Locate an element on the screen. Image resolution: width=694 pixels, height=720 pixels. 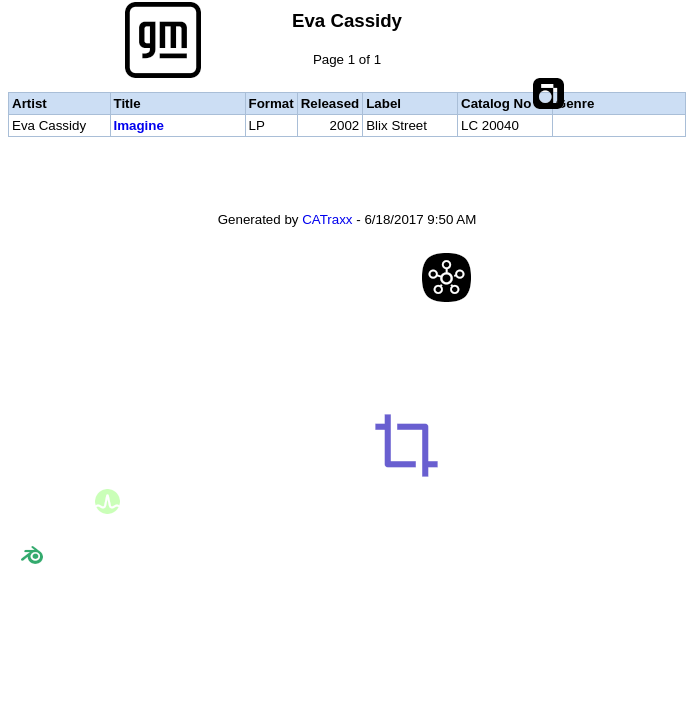
crop an image or photo is located at coordinates (406, 445).